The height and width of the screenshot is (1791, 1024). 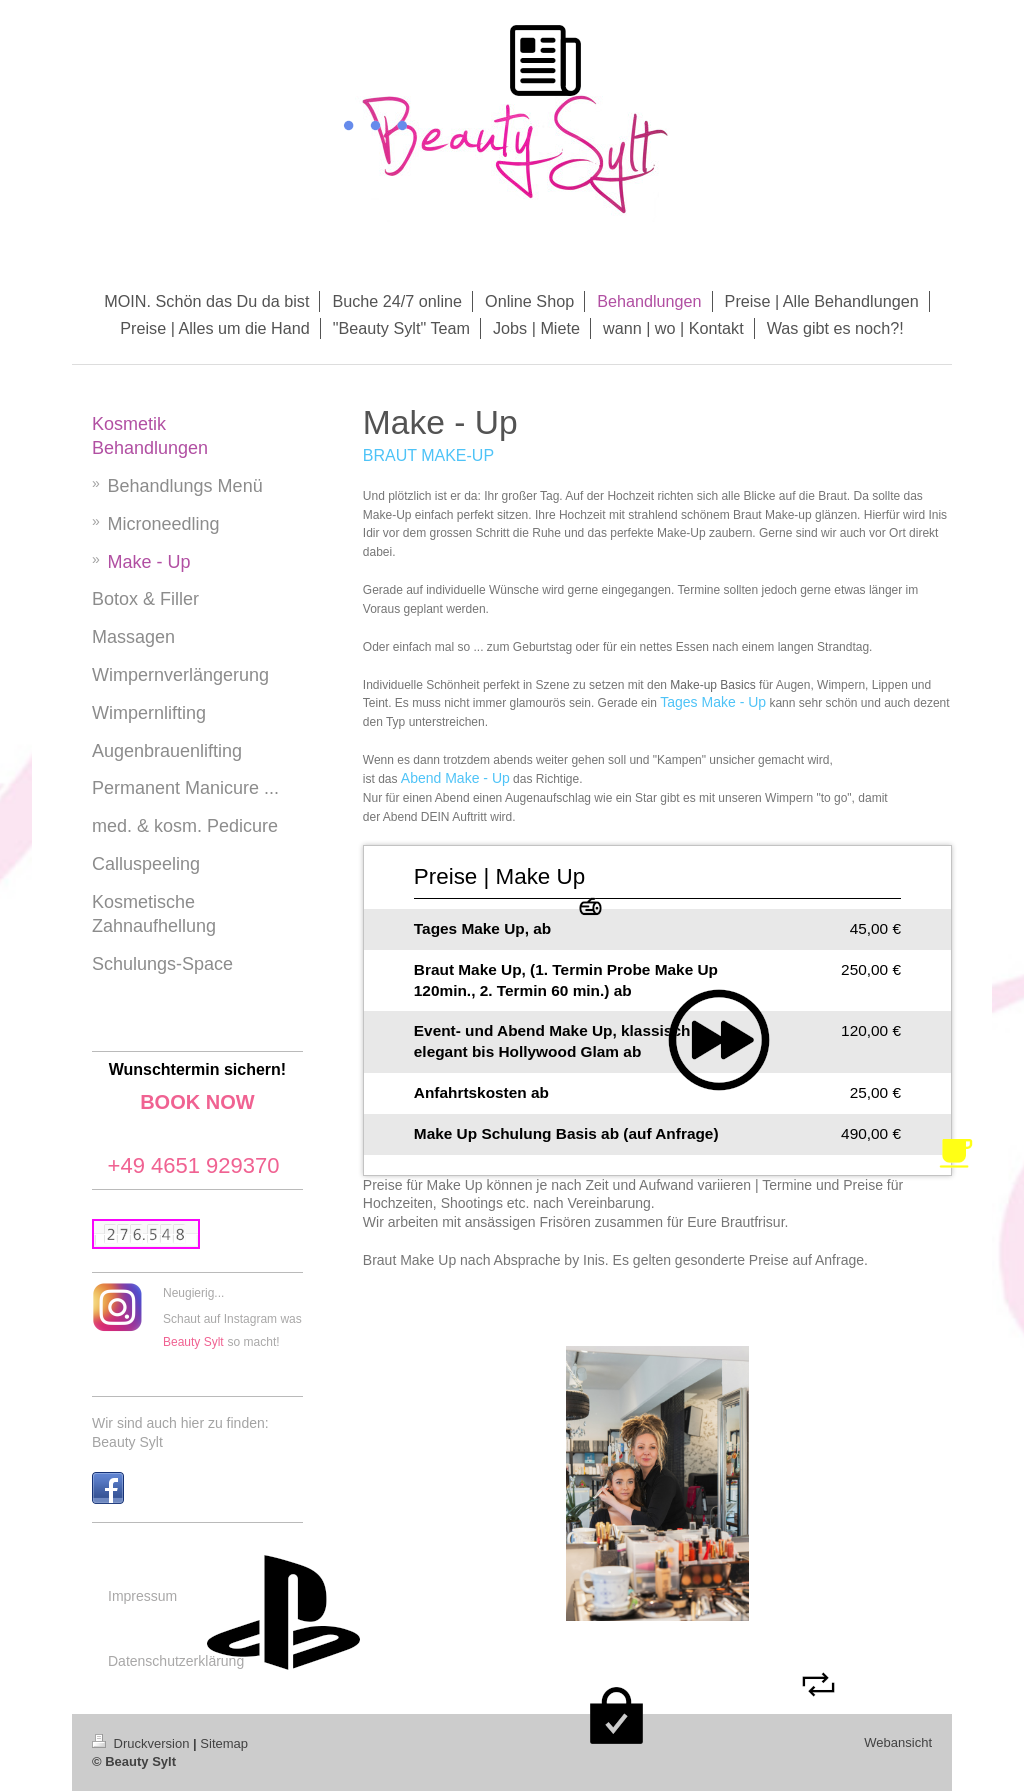 I want to click on skip forward or fast-forward media playback, so click(x=719, y=1040).